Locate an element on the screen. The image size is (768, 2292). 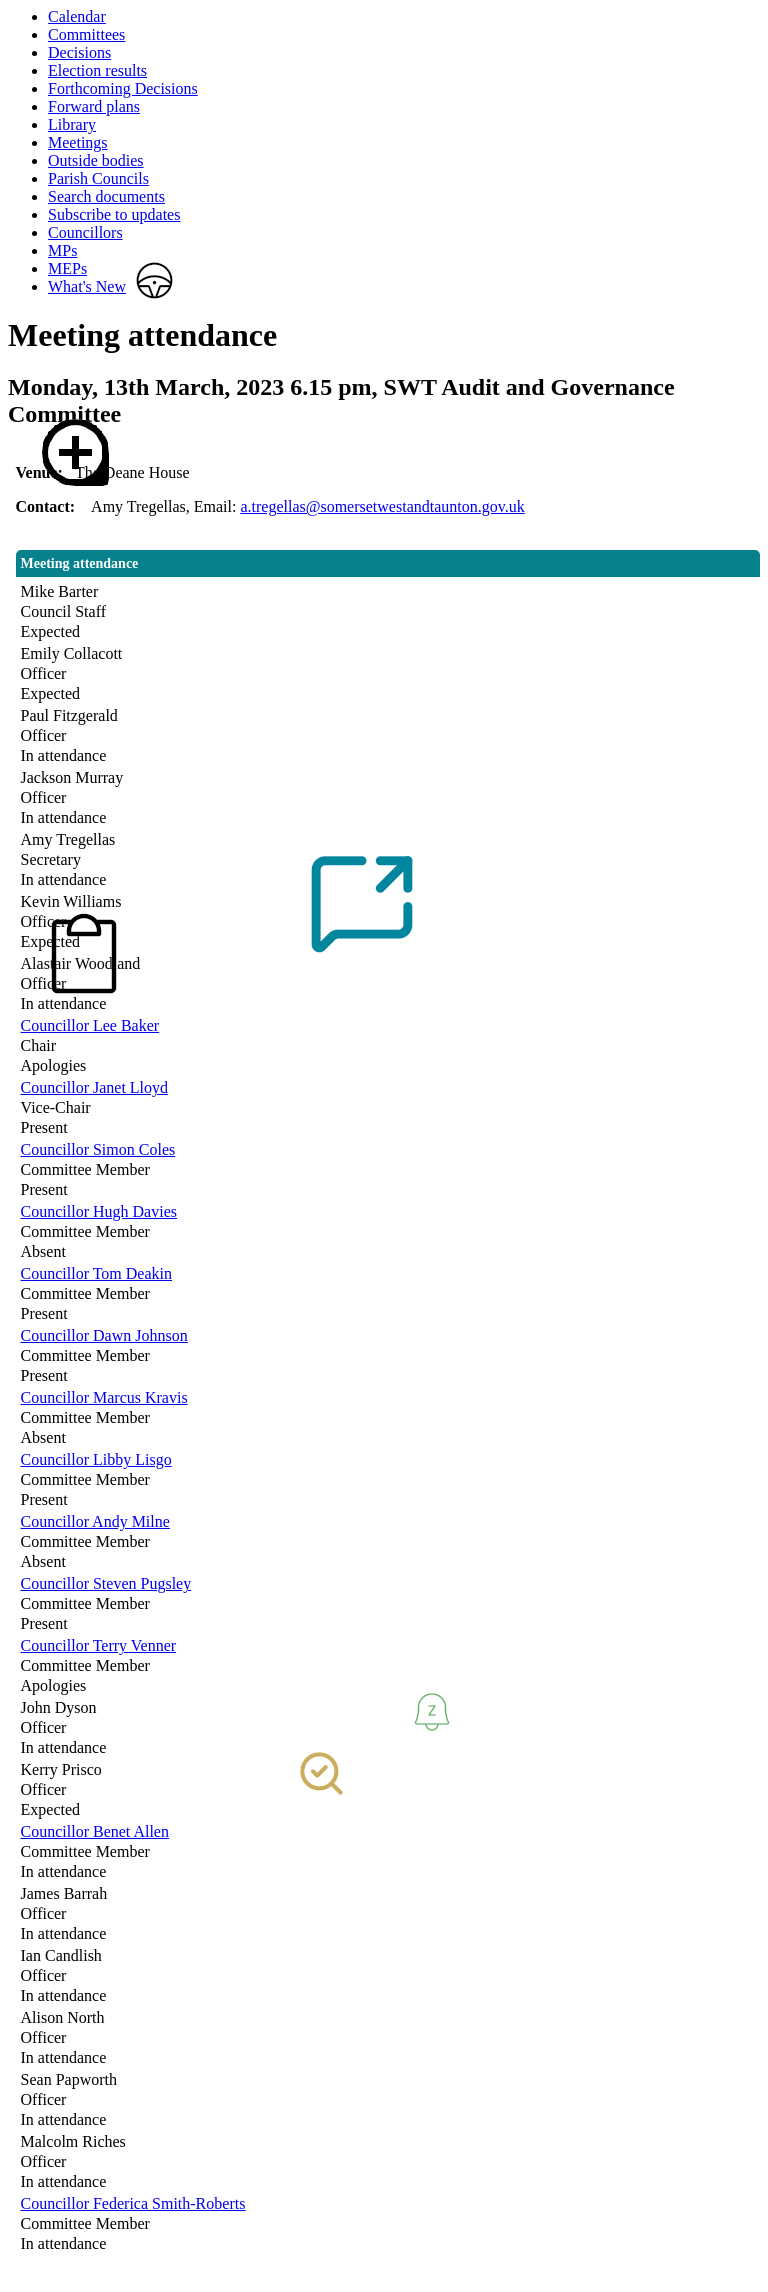
copy to clipboard is located at coordinates (84, 955).